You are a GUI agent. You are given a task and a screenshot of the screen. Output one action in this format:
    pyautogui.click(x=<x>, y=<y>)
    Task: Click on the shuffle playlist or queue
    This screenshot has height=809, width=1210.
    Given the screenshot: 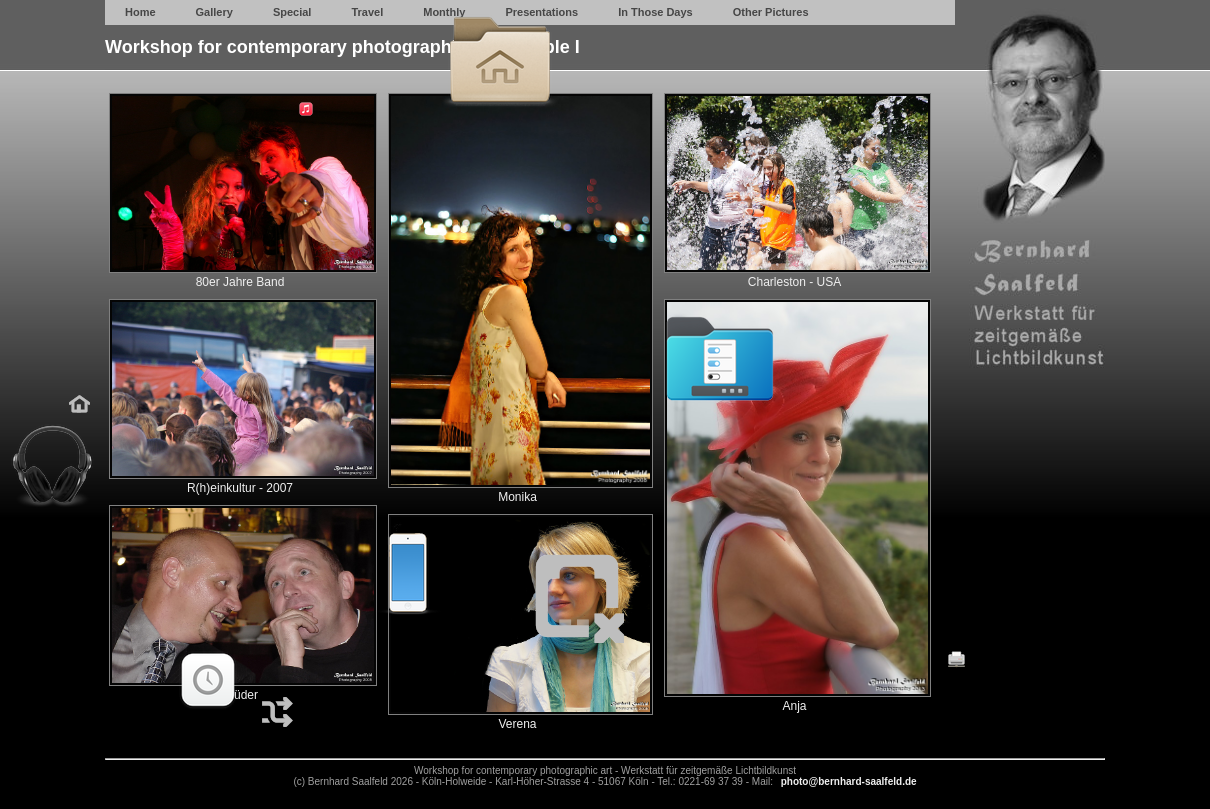 What is the action you would take?
    pyautogui.click(x=277, y=712)
    